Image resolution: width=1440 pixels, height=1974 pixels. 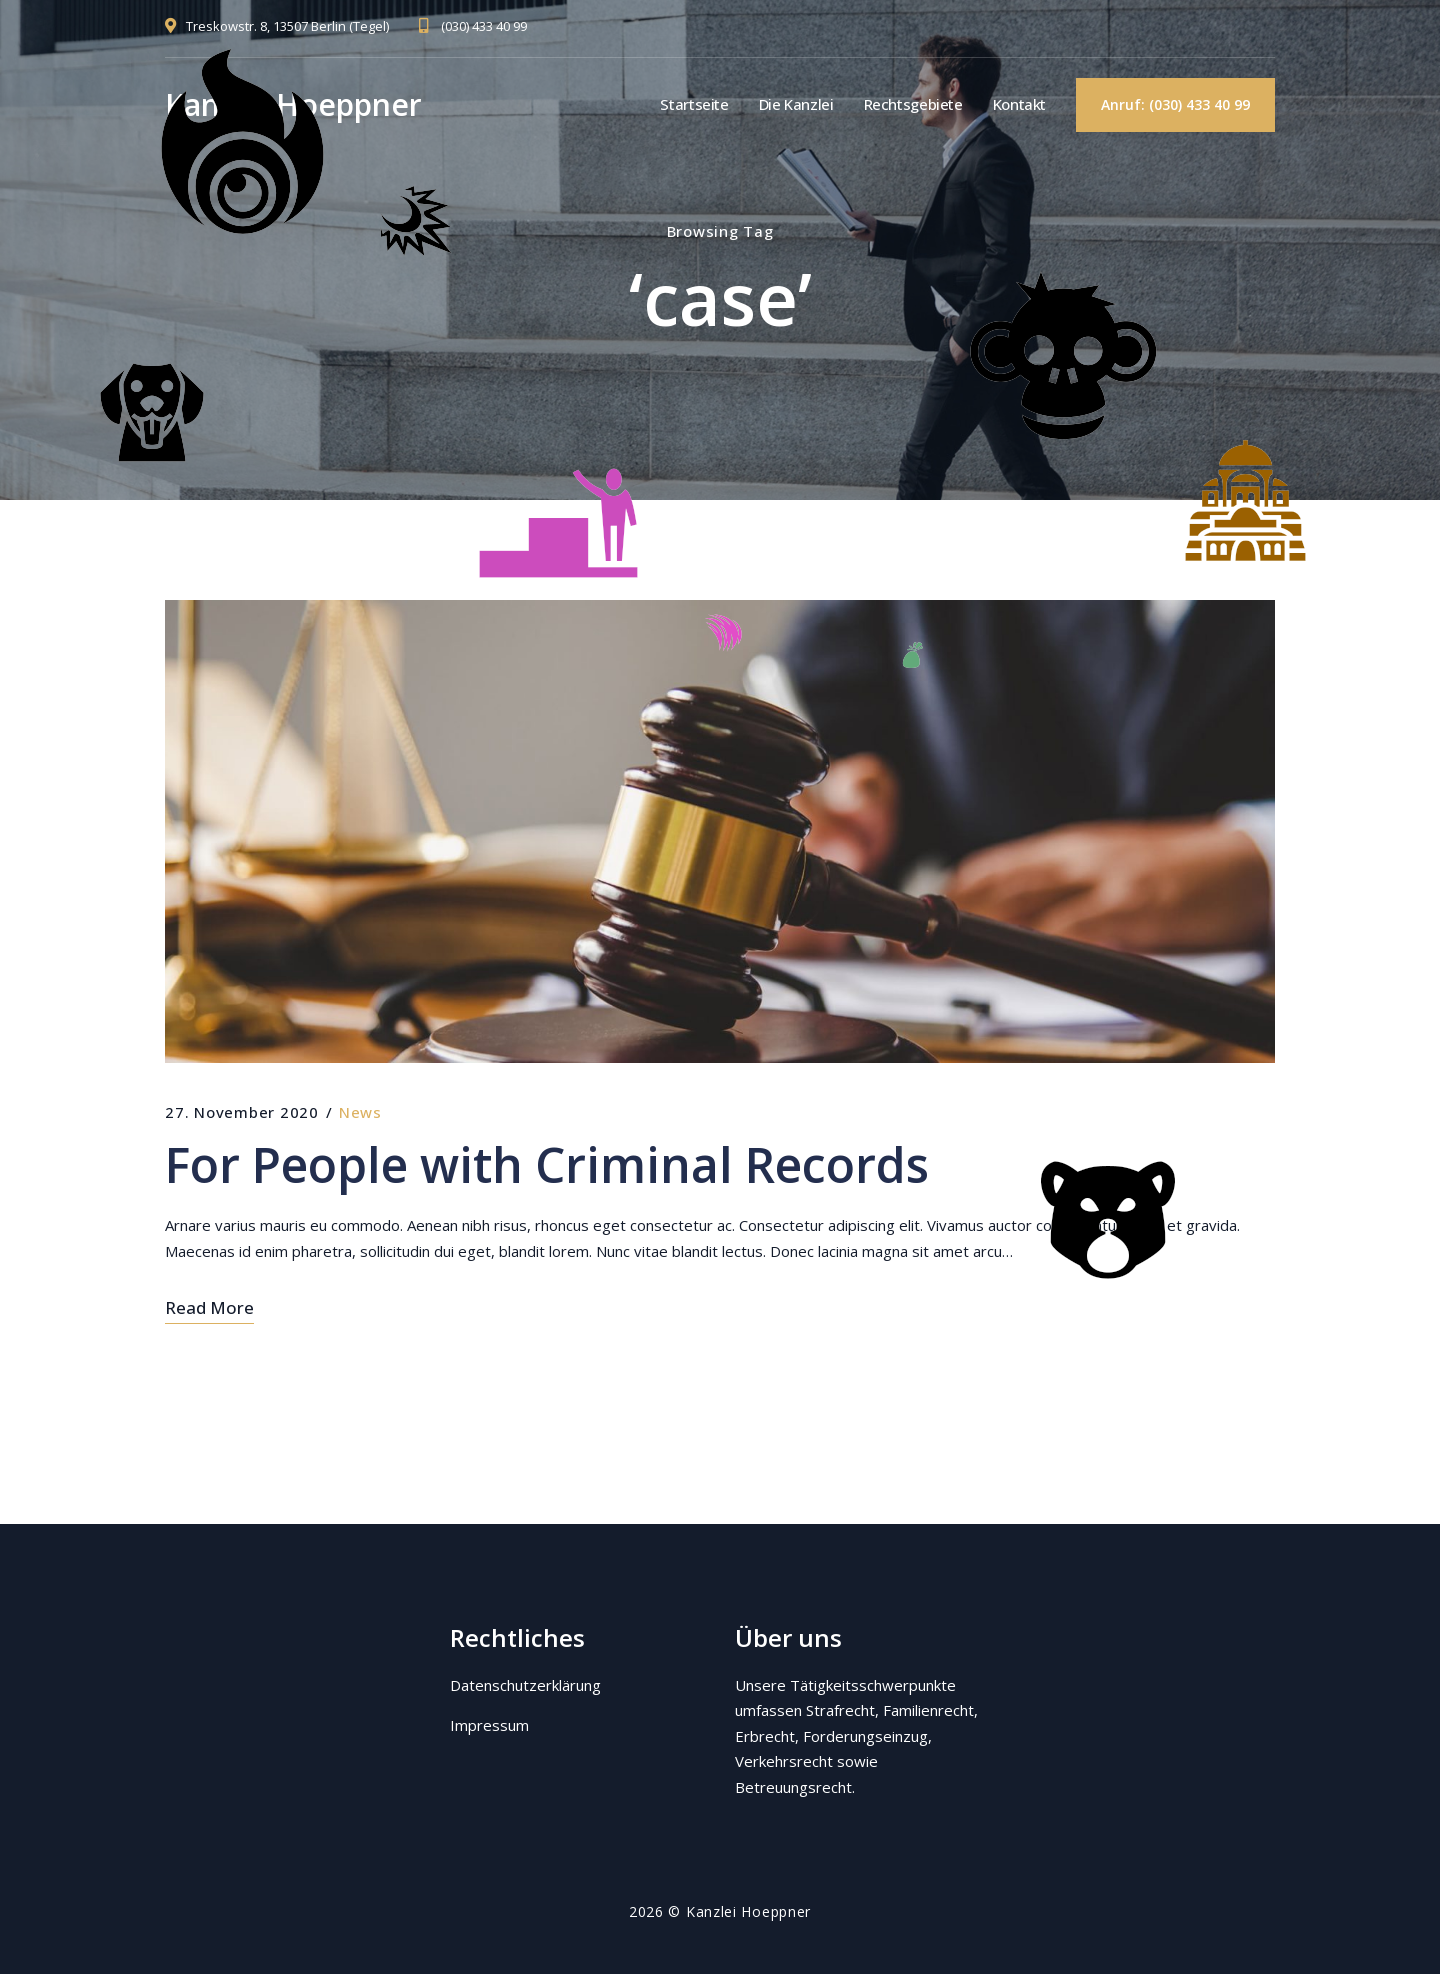 I want to click on swap or exchange items in inventory, so click(x=913, y=655).